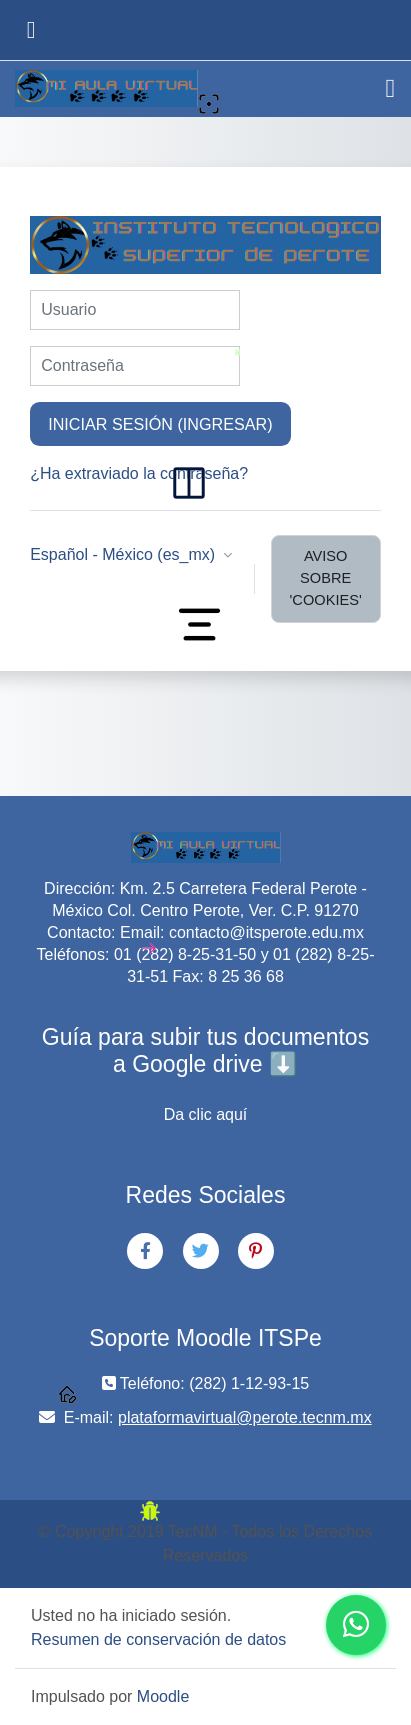 The height and width of the screenshot is (1725, 411). What do you see at coordinates (209, 104) in the screenshot?
I see `center focus on selected area` at bounding box center [209, 104].